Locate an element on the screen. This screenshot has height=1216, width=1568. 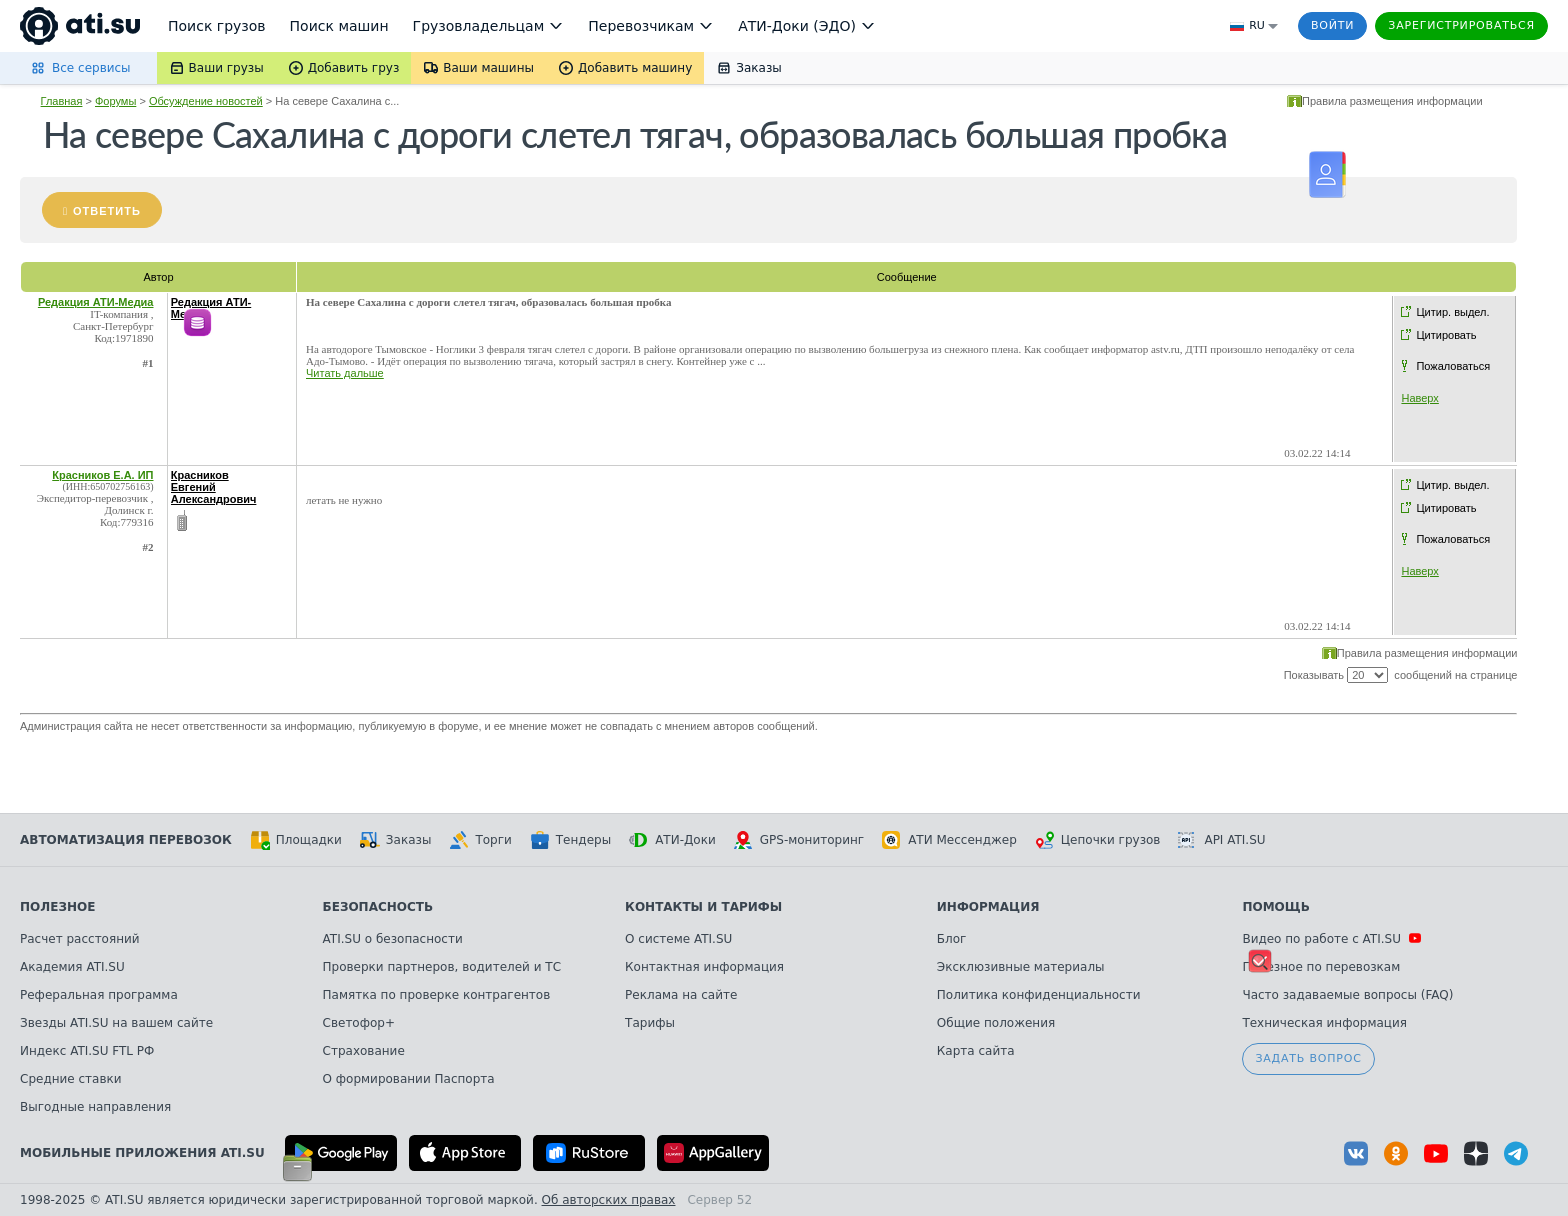
open system configuration tool is located at coordinates (1260, 961).